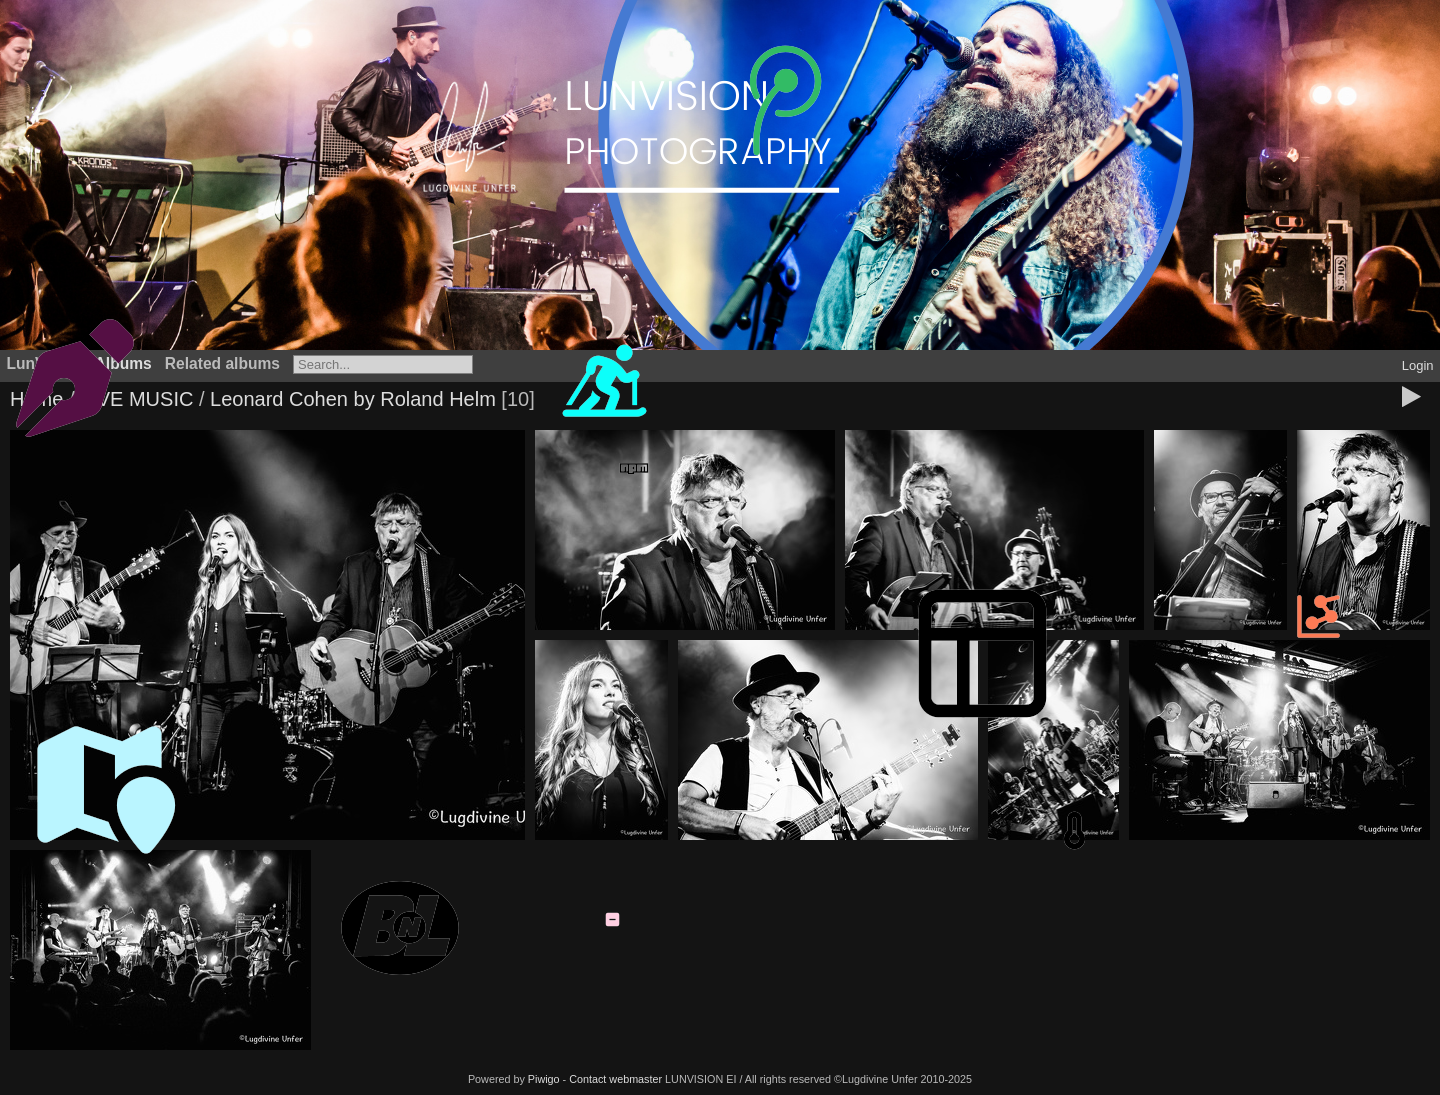  Describe the element at coordinates (604, 379) in the screenshot. I see `access cross-country skiing trails or activities` at that location.